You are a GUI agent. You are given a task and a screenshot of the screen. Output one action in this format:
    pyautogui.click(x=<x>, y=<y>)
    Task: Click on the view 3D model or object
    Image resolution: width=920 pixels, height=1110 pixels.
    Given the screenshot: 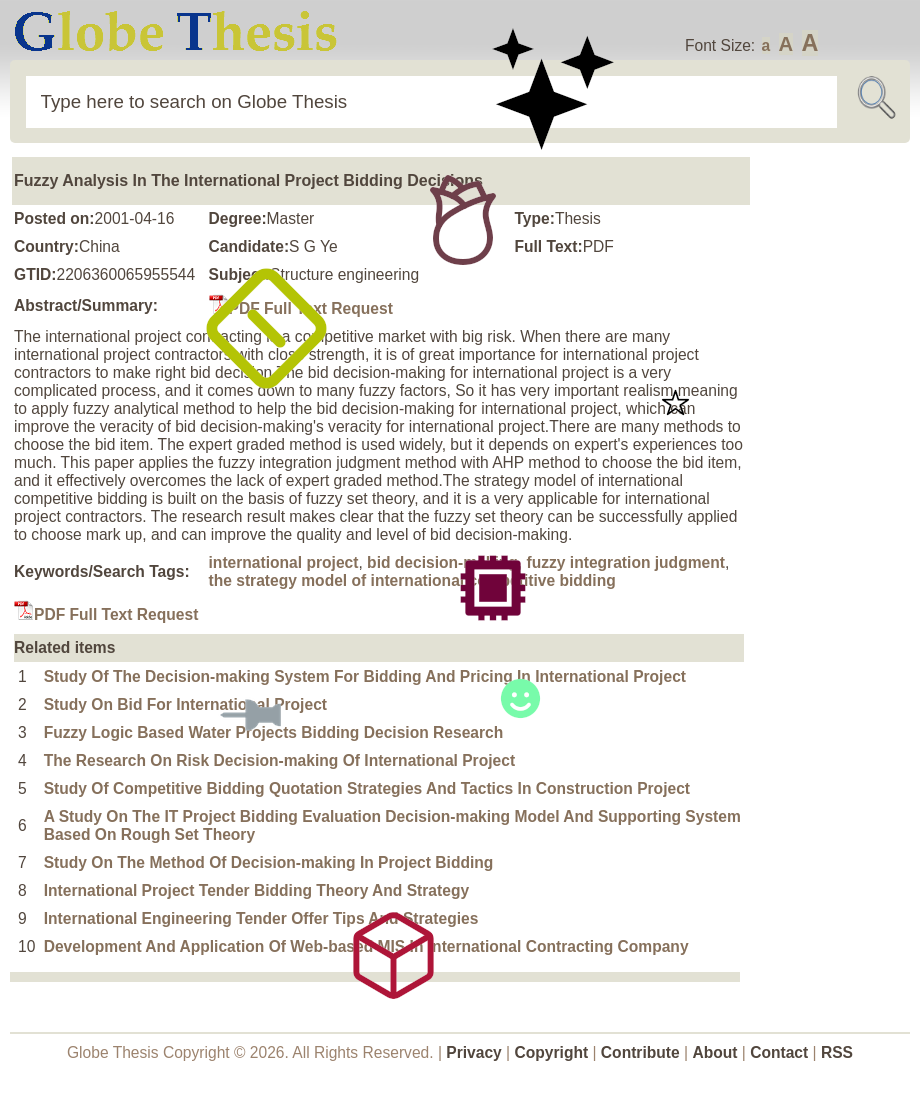 What is the action you would take?
    pyautogui.click(x=393, y=955)
    